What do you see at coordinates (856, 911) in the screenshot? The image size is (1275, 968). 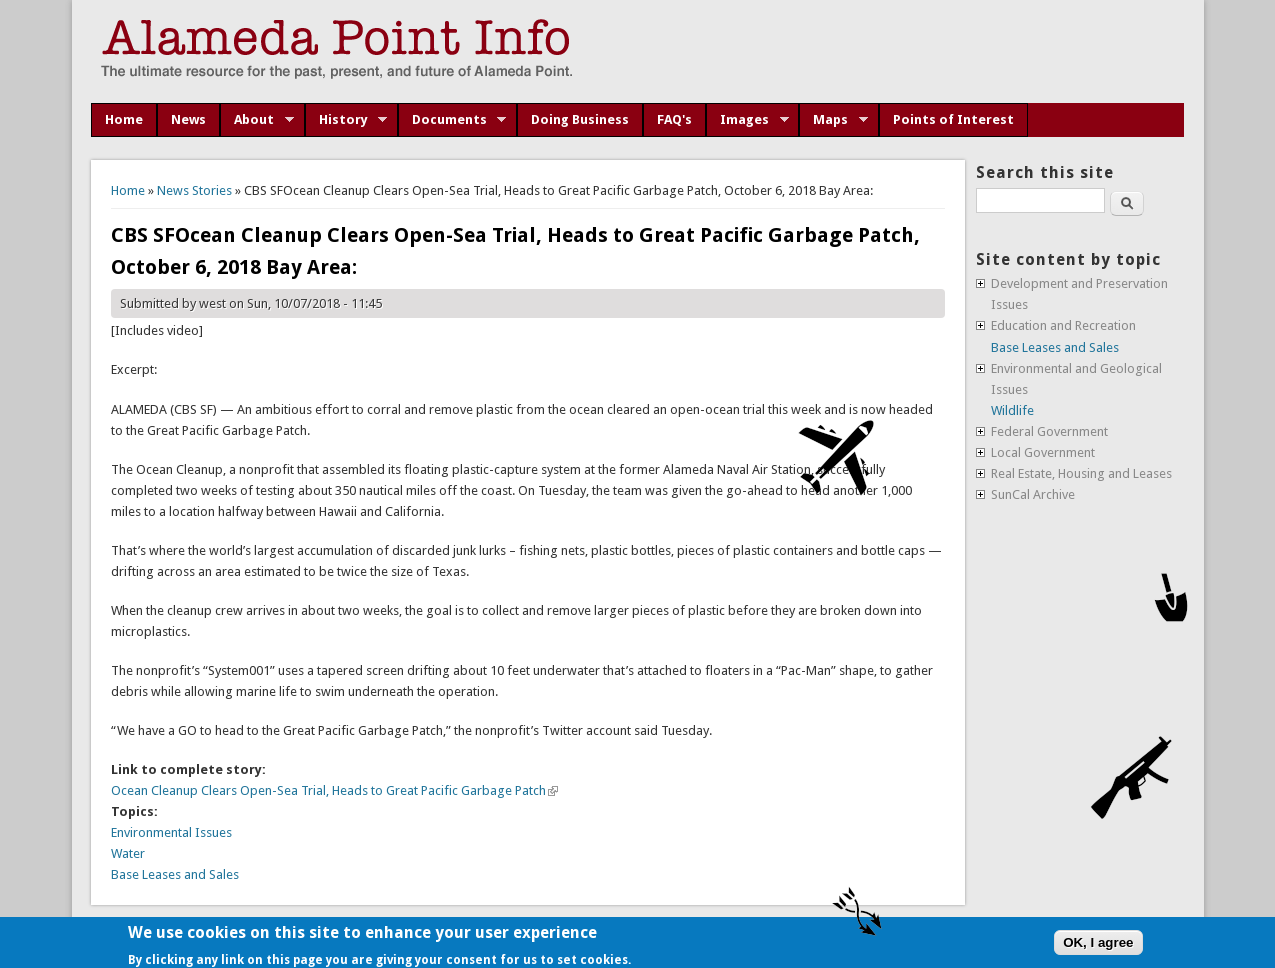 I see `indicates crossing paths or intersecting directions` at bounding box center [856, 911].